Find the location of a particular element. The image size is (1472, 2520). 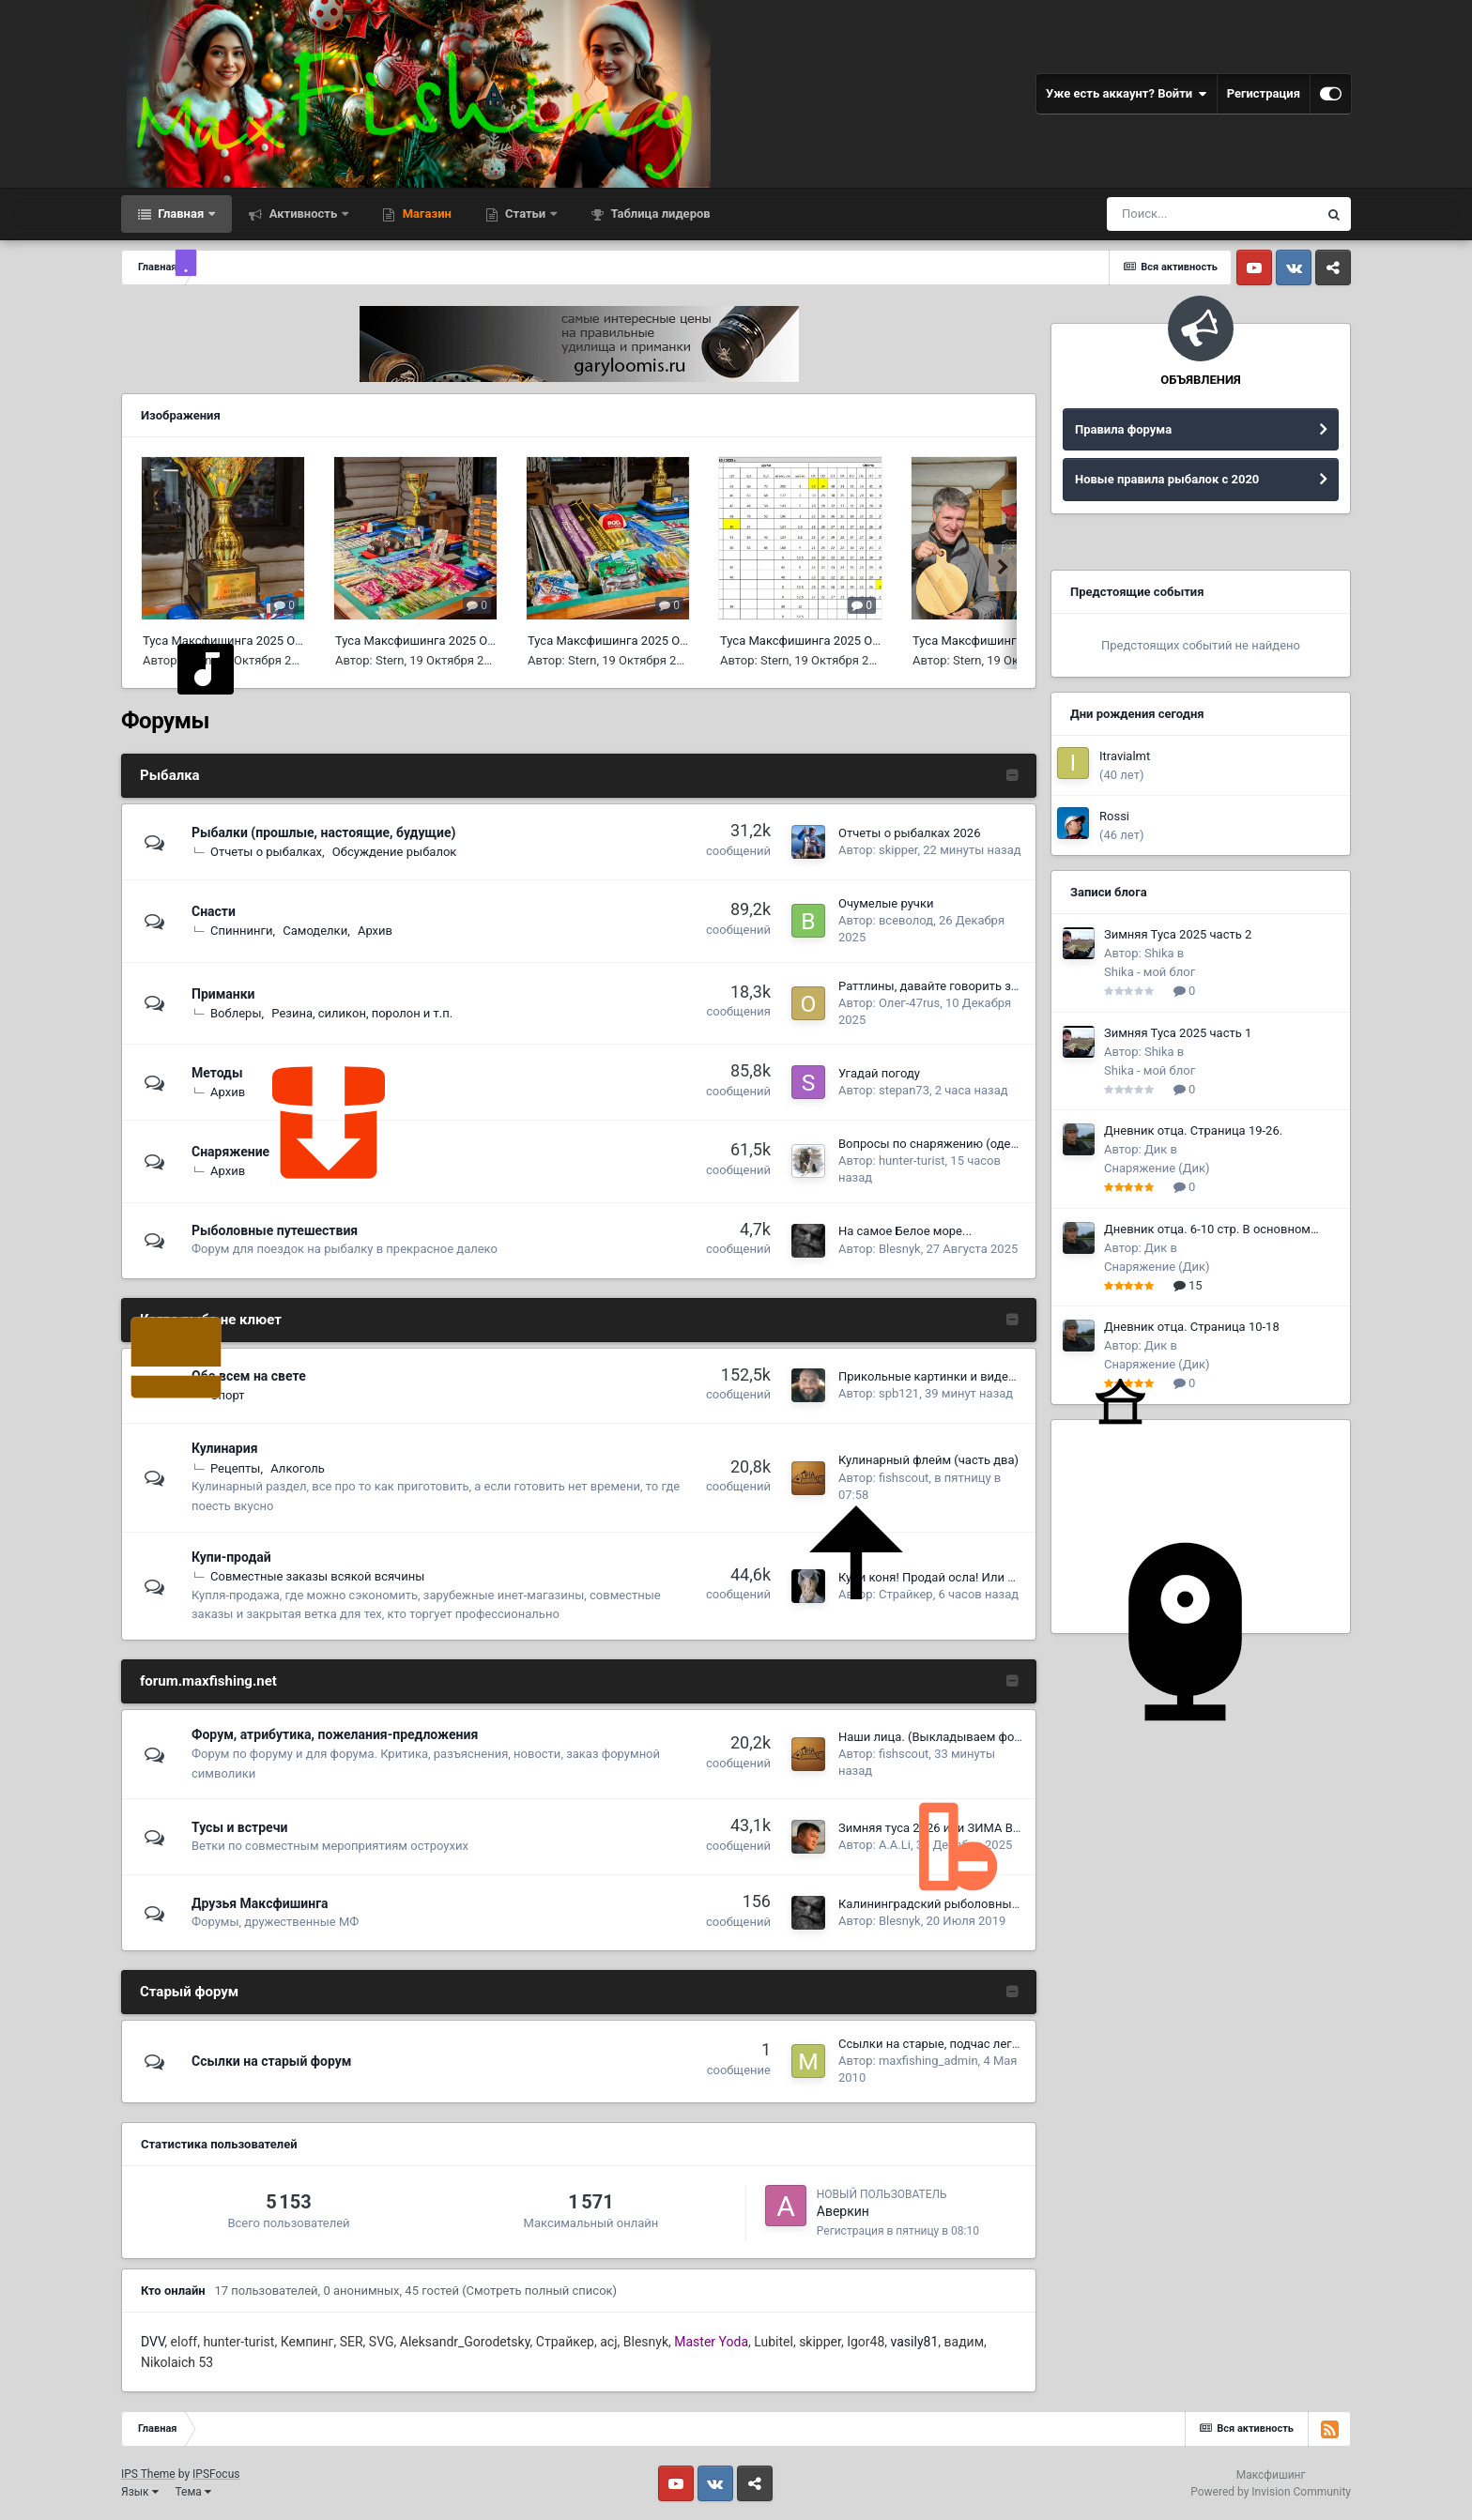

switch to bottom panel layout is located at coordinates (176, 1357).